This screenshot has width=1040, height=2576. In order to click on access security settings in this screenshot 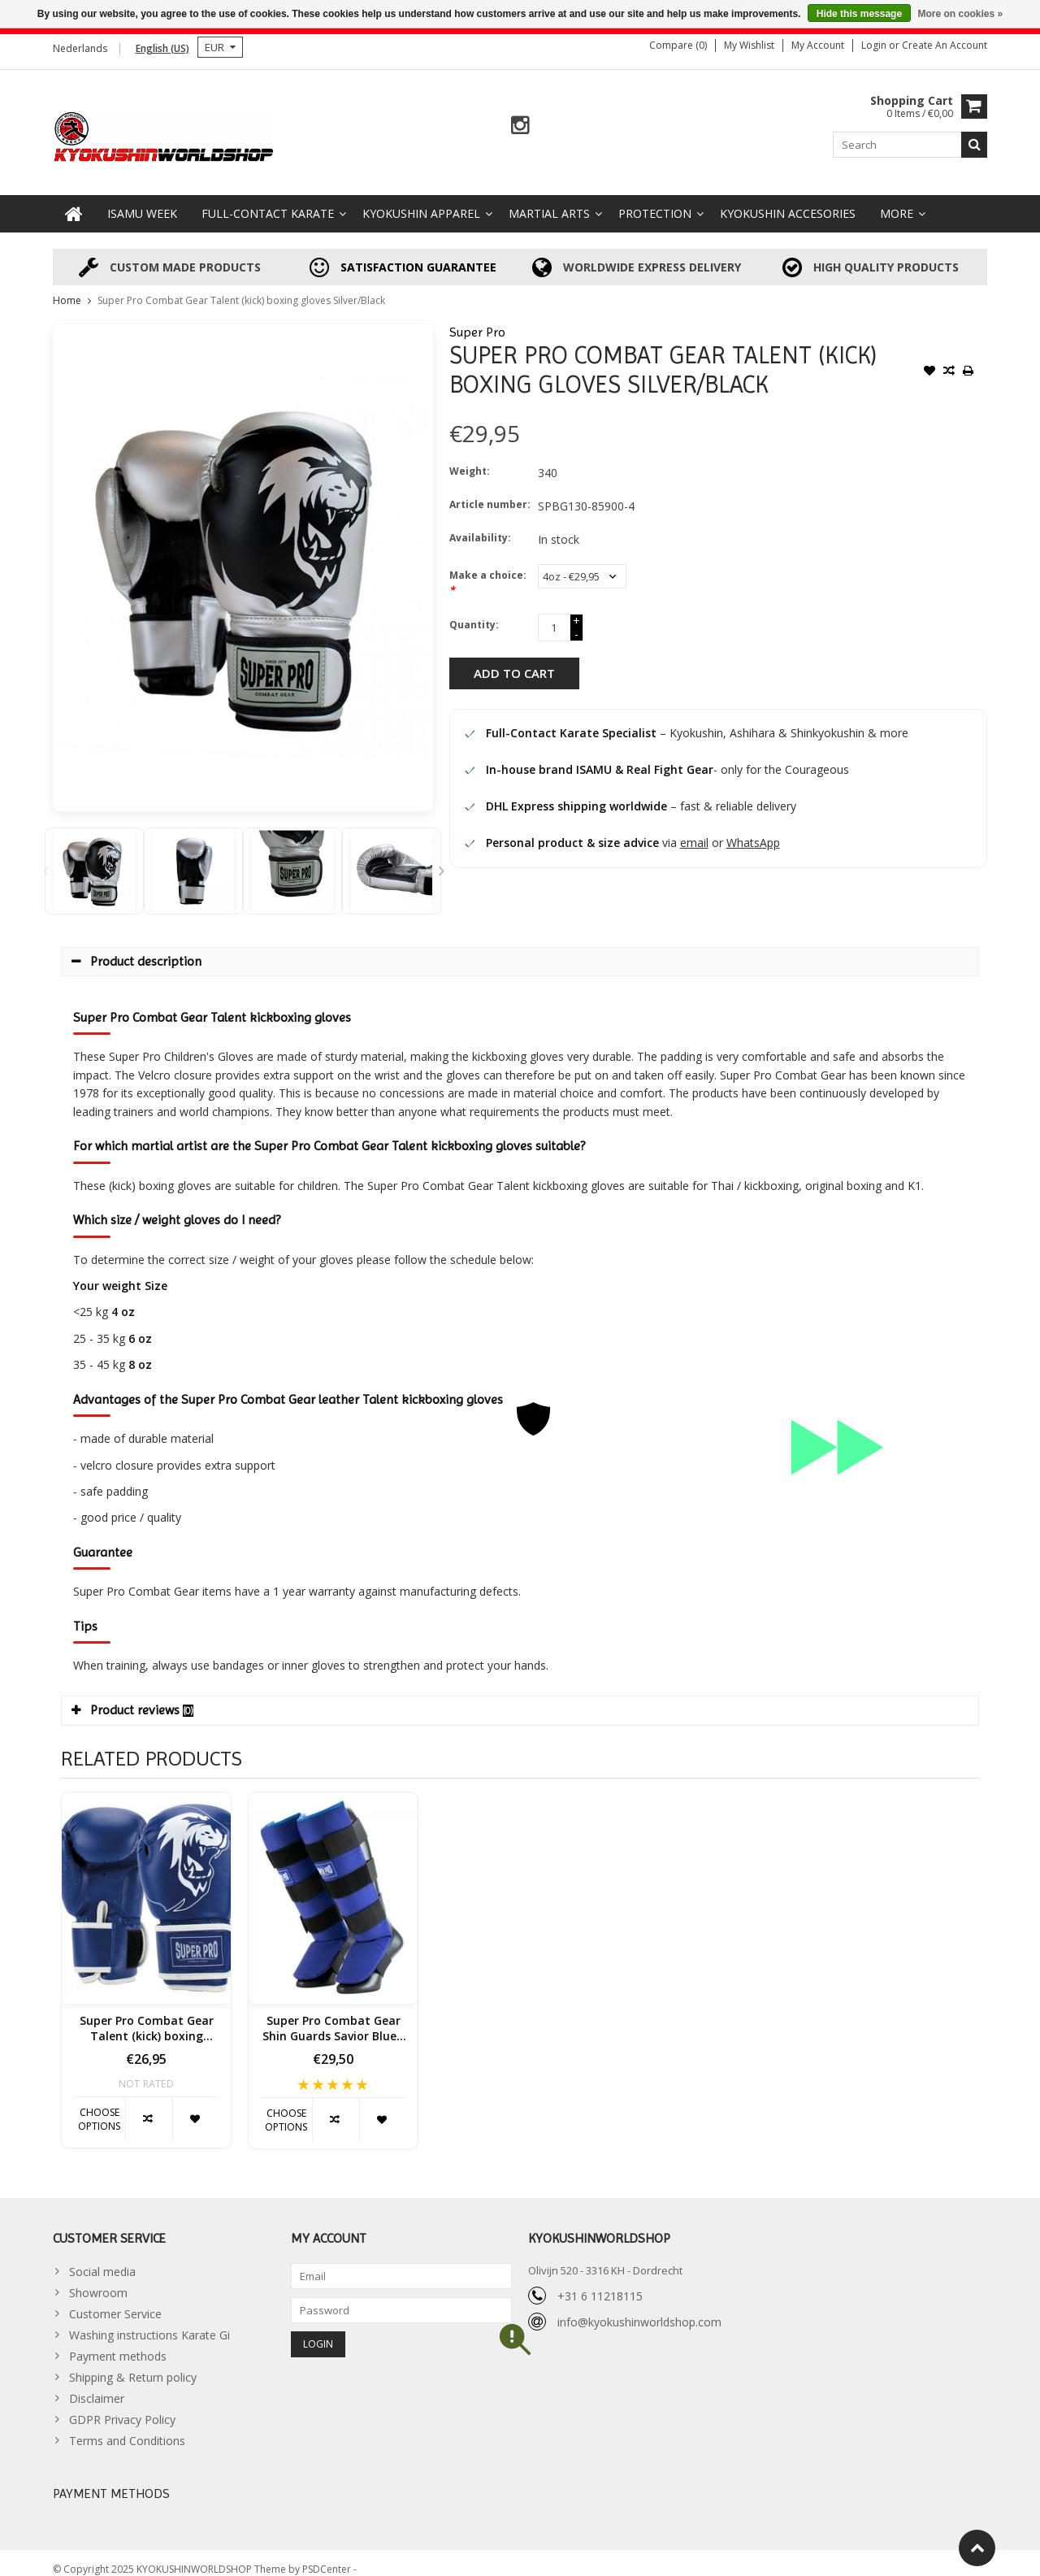, I will do `click(533, 1418)`.